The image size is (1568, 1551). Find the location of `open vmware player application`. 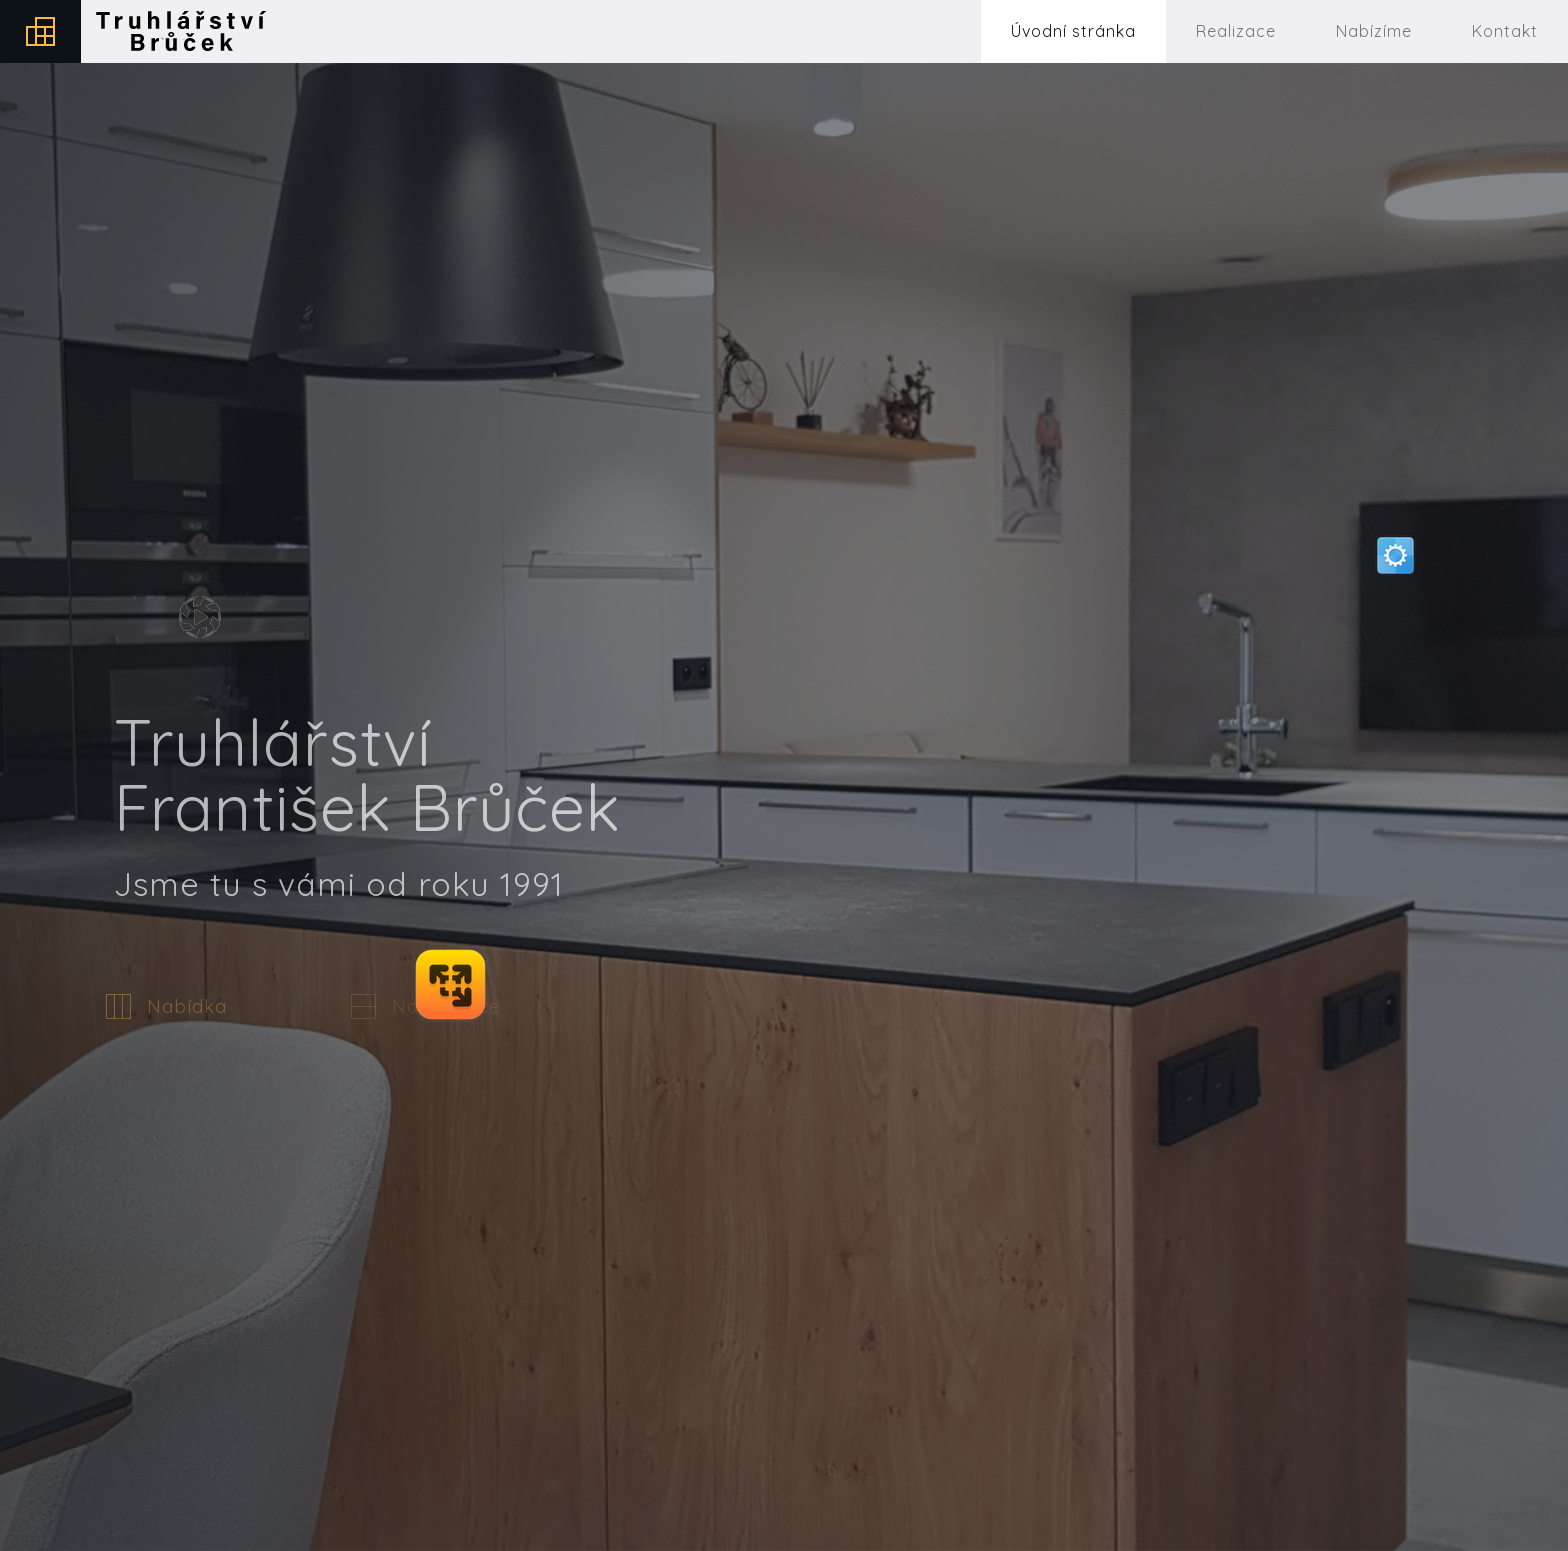

open vmware player application is located at coordinates (450, 984).